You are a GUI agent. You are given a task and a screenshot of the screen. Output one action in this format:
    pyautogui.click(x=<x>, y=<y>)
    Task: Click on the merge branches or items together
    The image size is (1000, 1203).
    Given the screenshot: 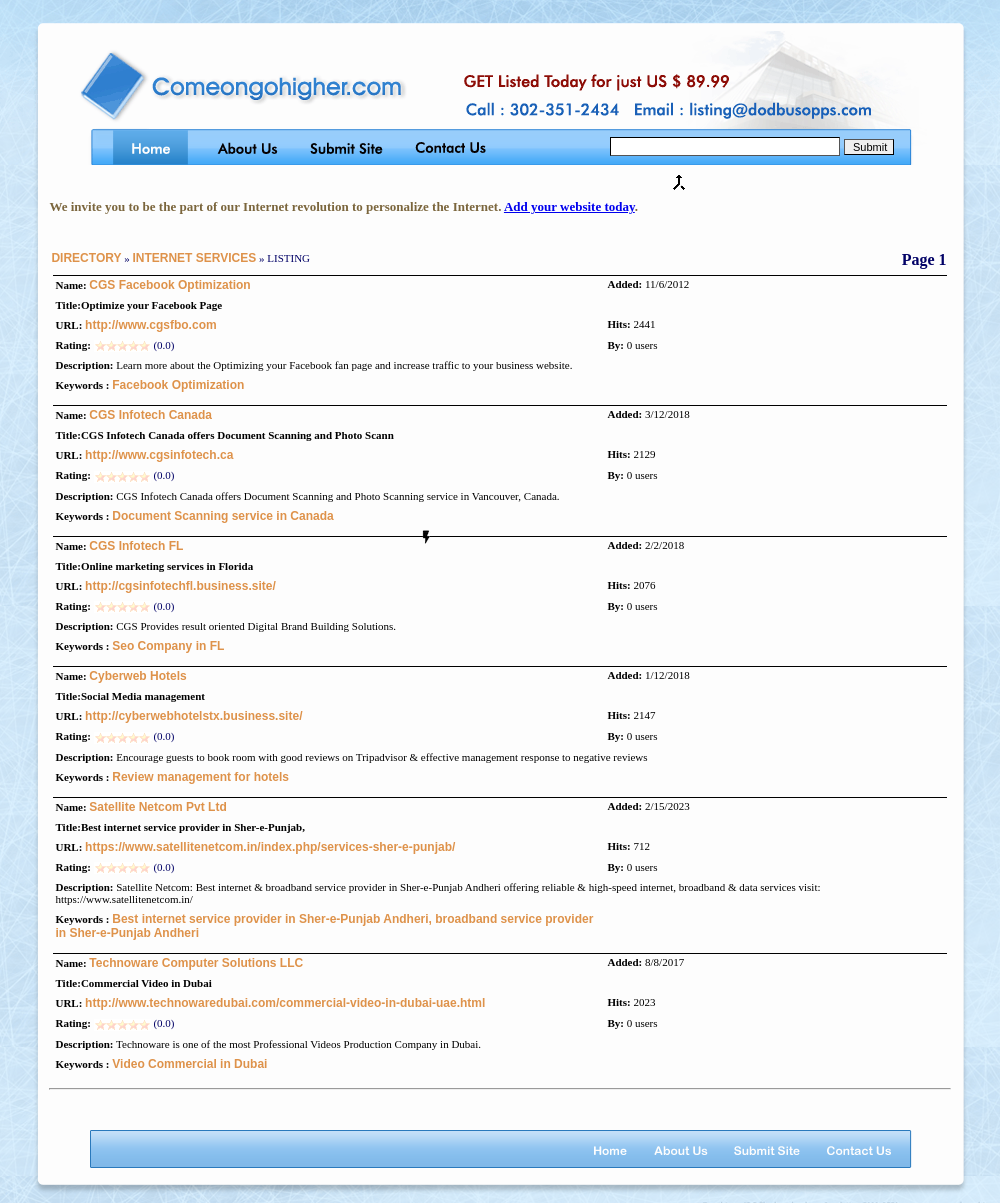 What is the action you would take?
    pyautogui.click(x=679, y=182)
    